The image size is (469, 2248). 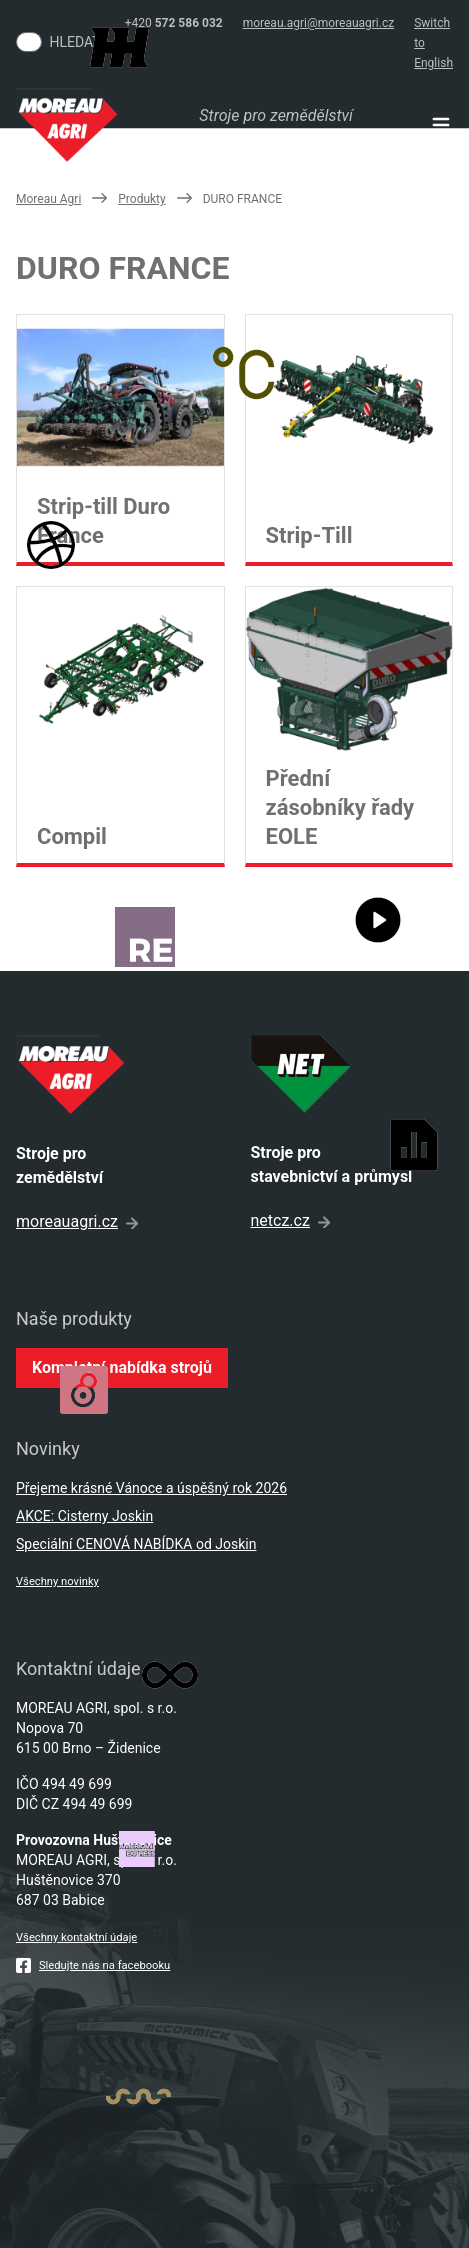 I want to click on open the Car Throttle app, so click(x=119, y=47).